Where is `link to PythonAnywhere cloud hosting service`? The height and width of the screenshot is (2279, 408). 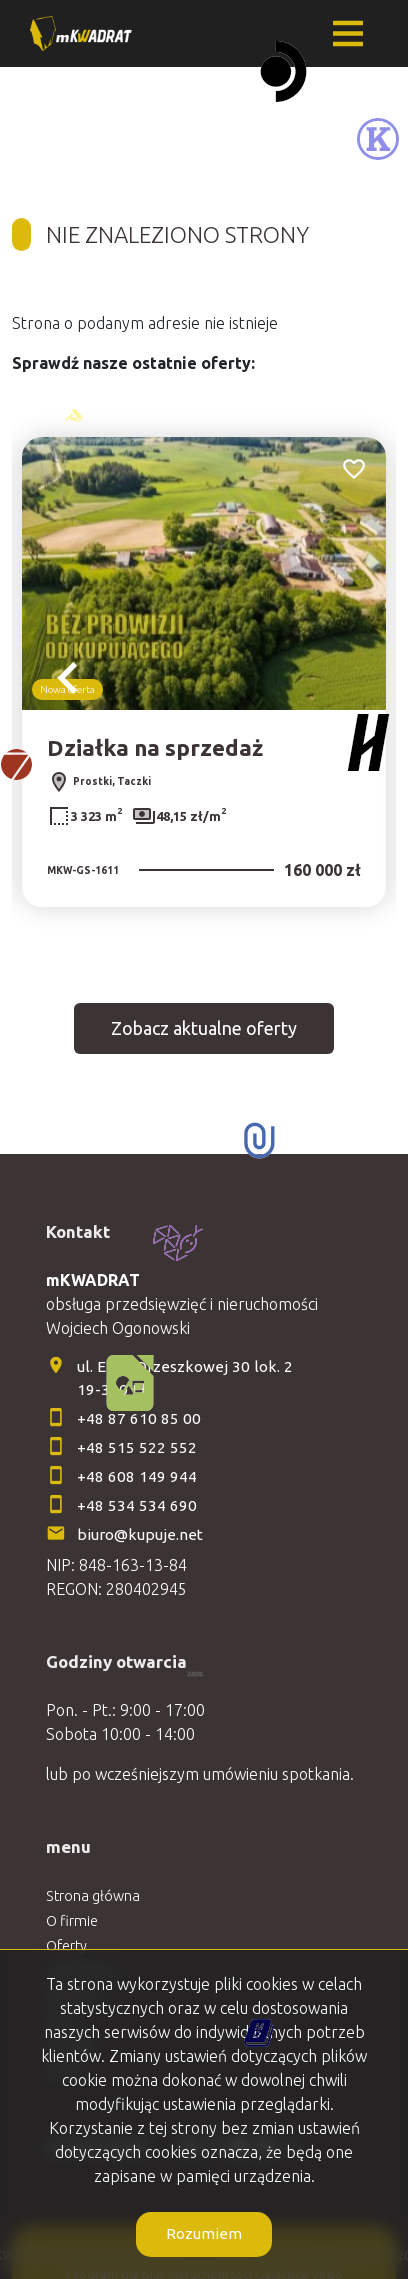 link to PythonAnywhere cloud hosting service is located at coordinates (178, 1243).